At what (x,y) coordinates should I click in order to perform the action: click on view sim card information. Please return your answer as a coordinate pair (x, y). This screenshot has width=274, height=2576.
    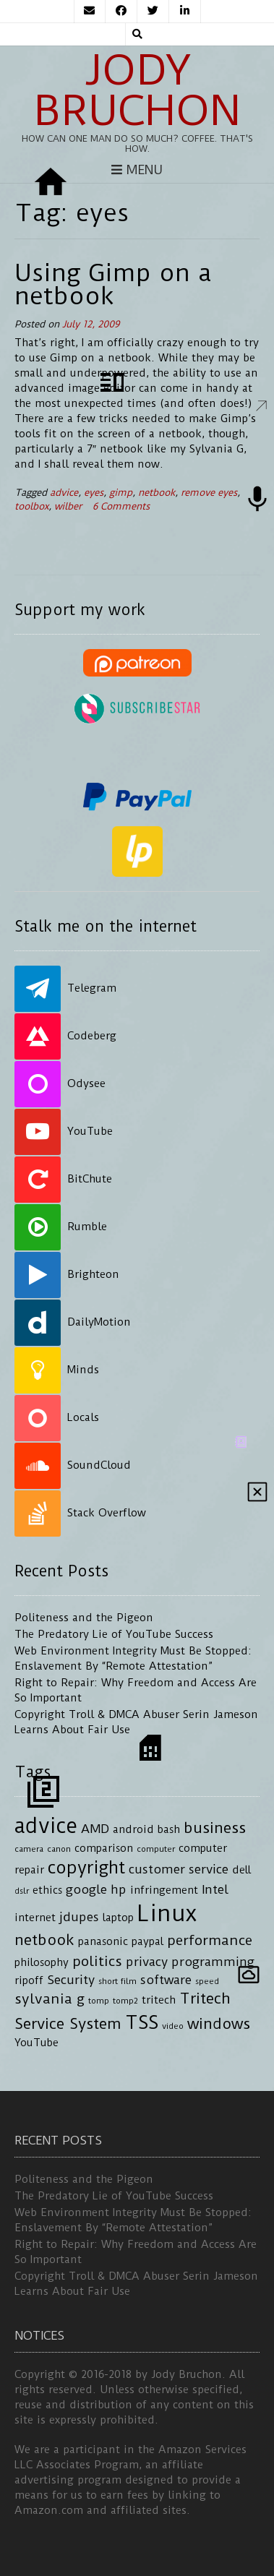
    Looking at the image, I should click on (150, 1748).